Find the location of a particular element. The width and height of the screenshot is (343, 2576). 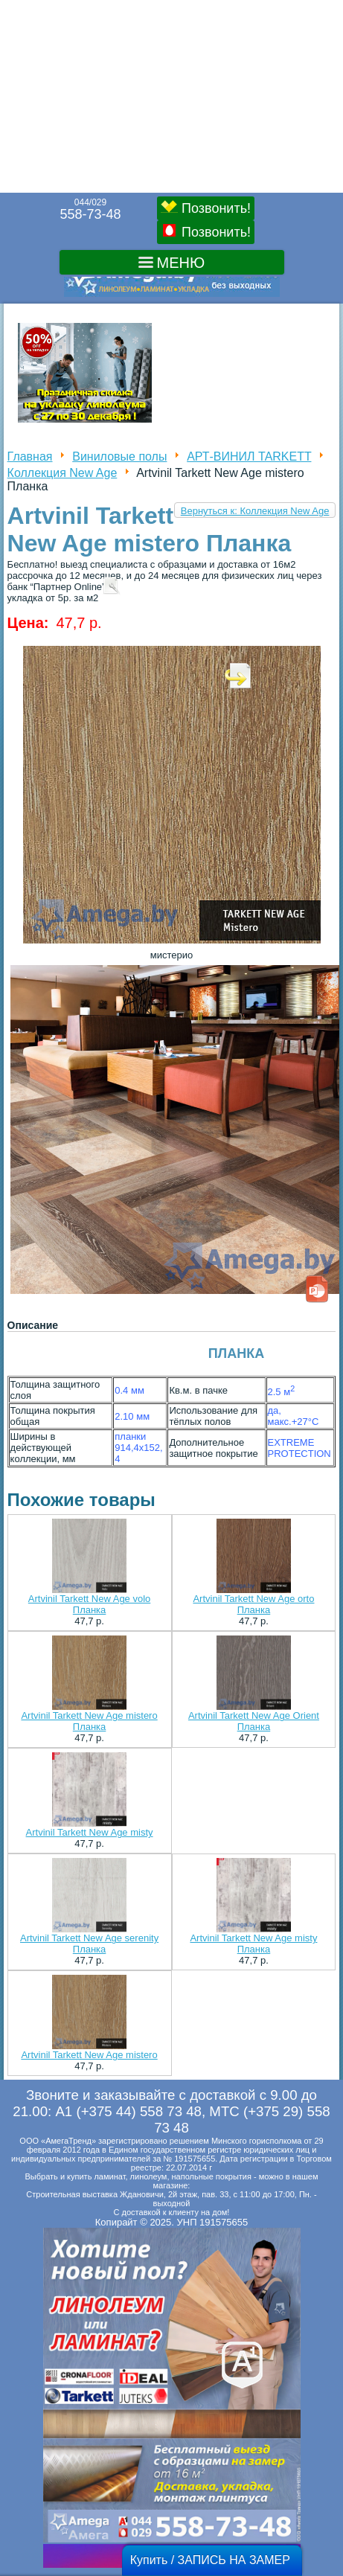

view or edit document properties is located at coordinates (112, 586).